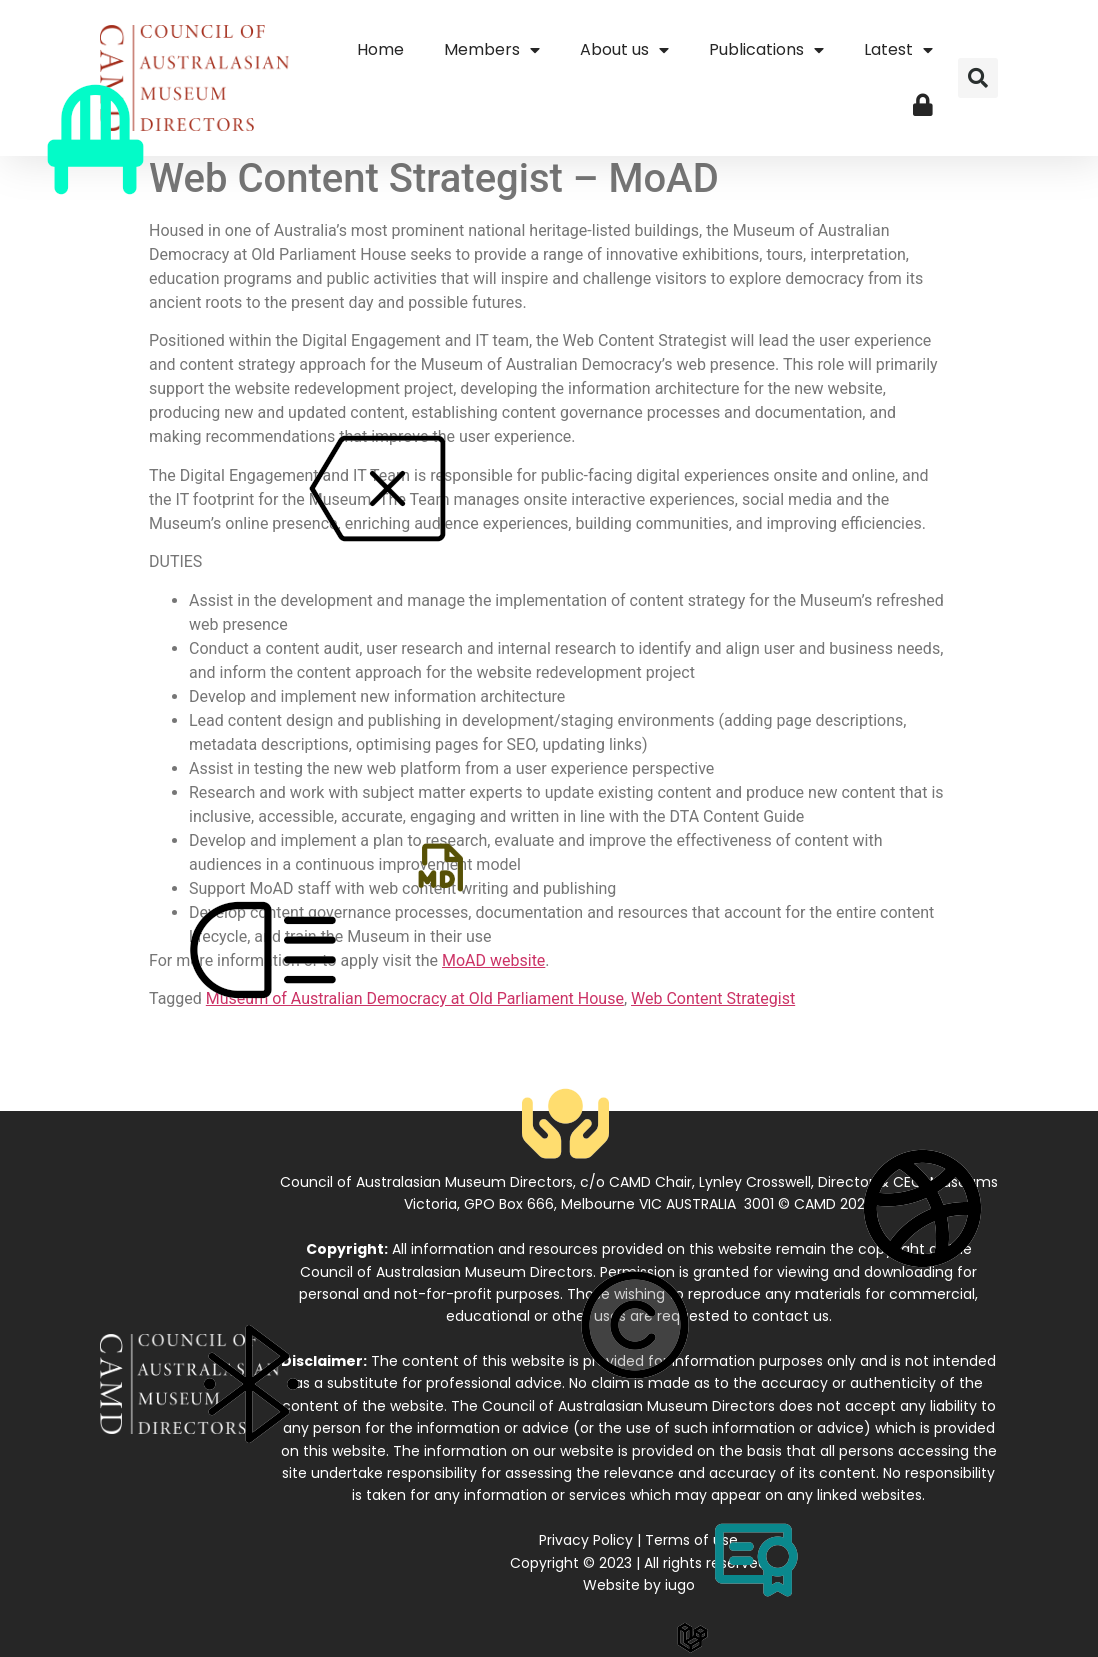 The width and height of the screenshot is (1098, 1657). I want to click on indicates an active bluetooth connection, so click(249, 1384).